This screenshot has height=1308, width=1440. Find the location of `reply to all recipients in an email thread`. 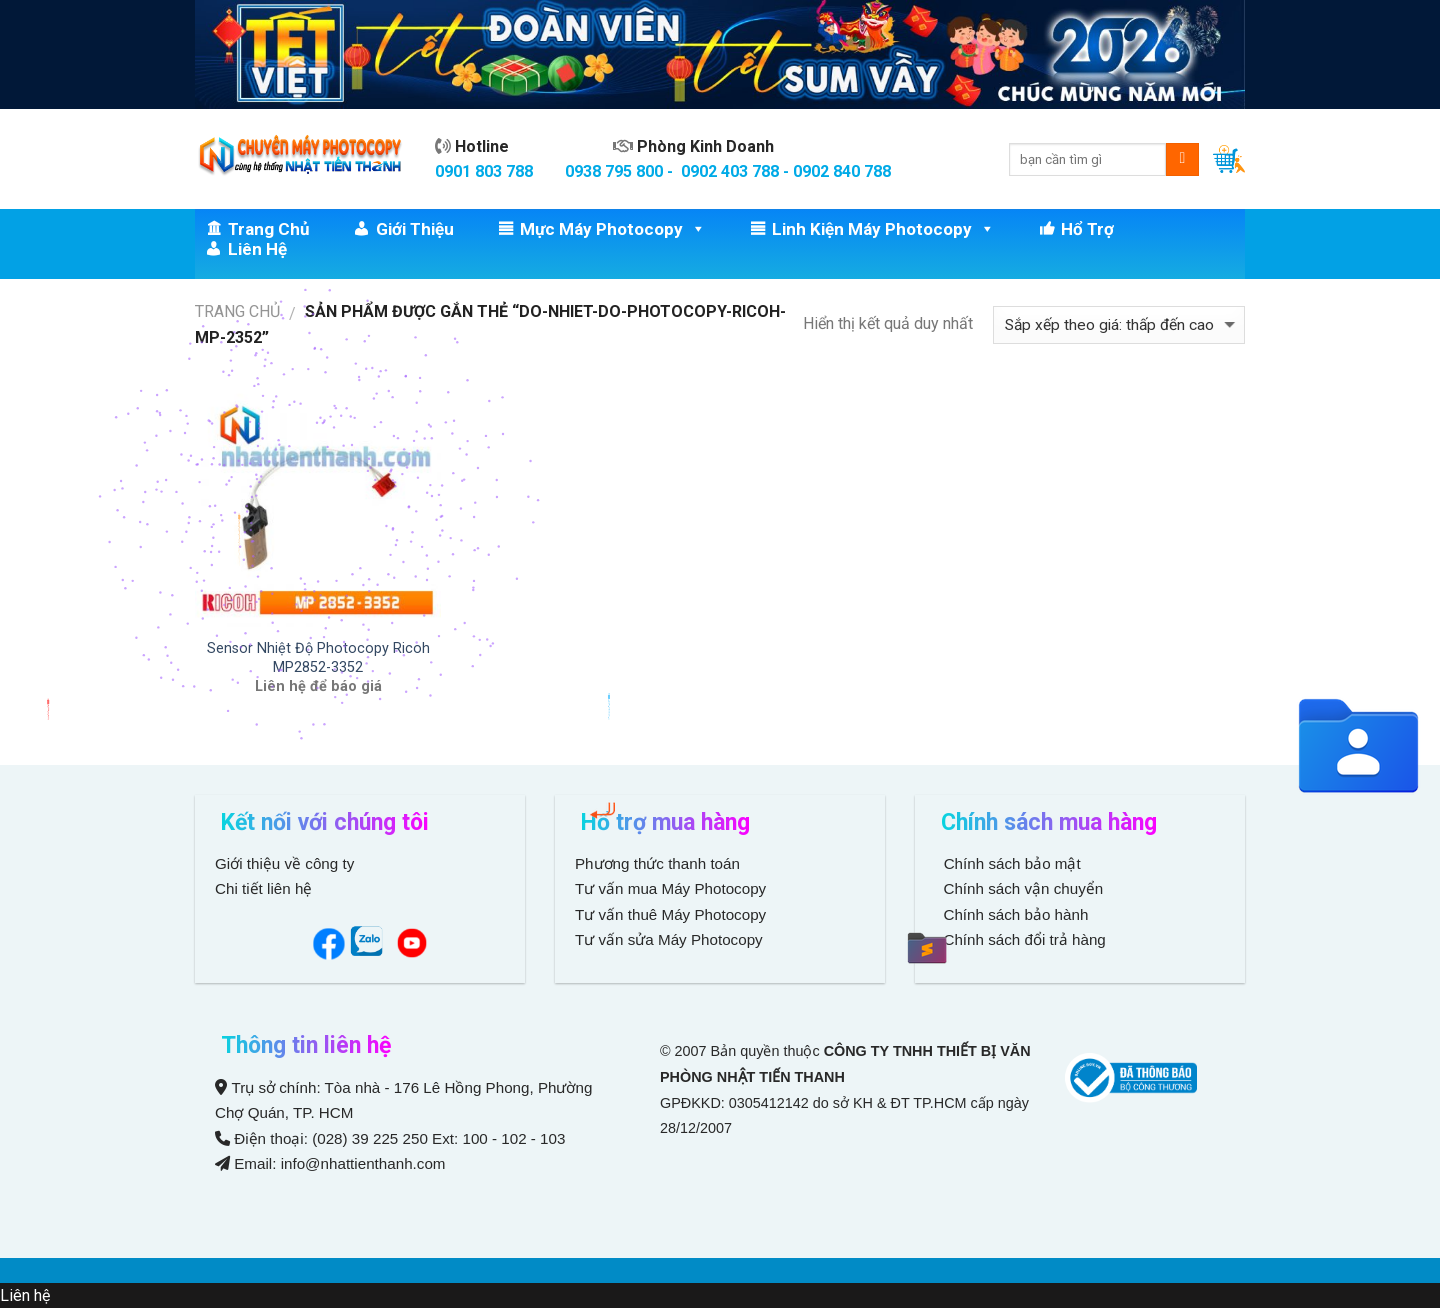

reply to all recipients in an email thread is located at coordinates (602, 809).